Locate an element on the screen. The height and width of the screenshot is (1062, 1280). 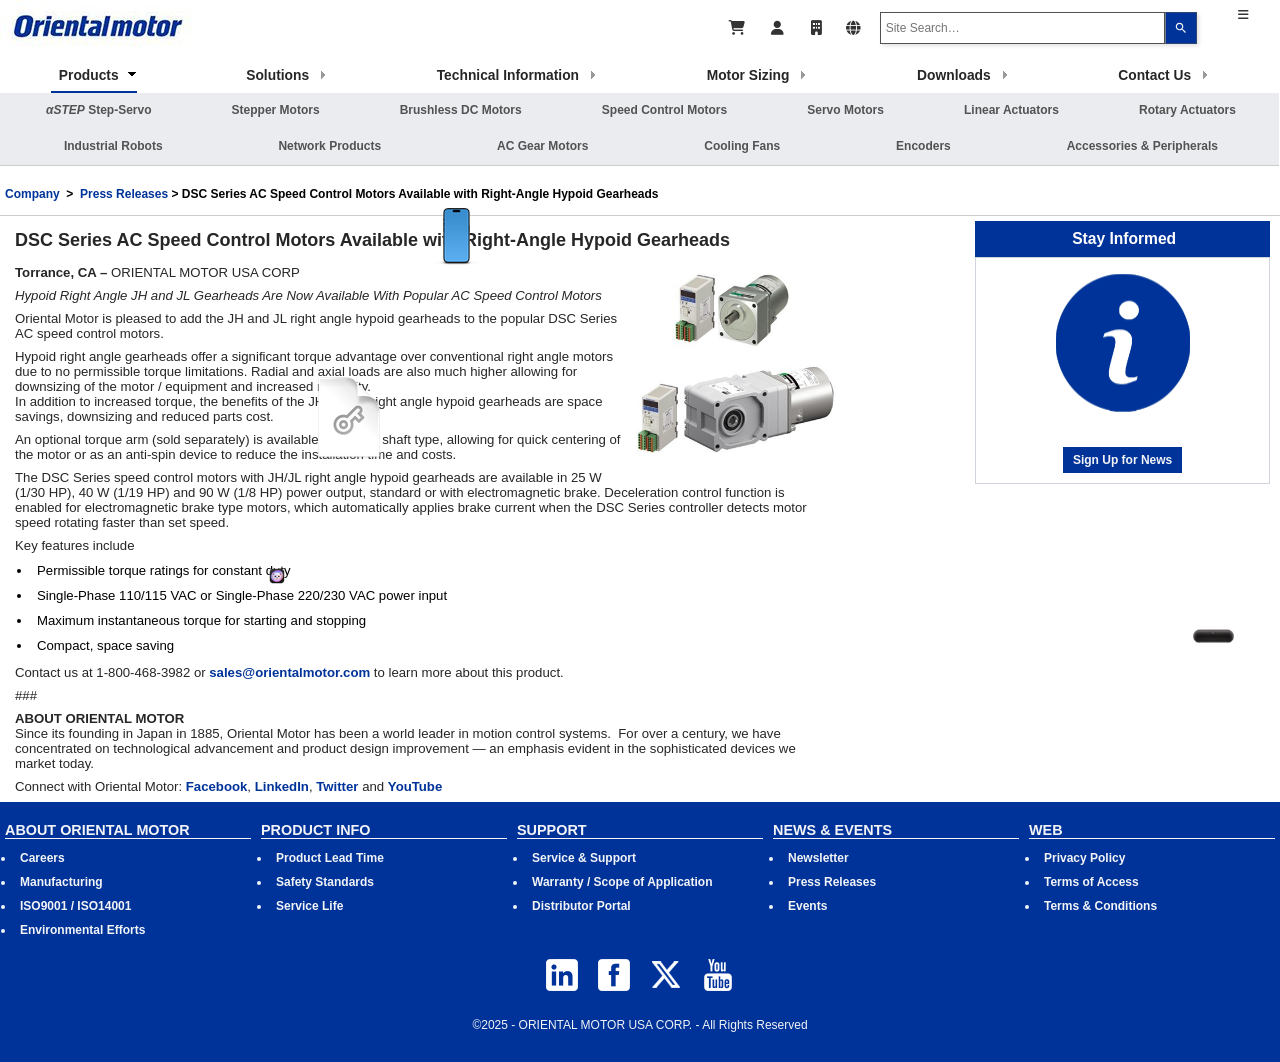
connect to bluetooth speaker is located at coordinates (1213, 636).